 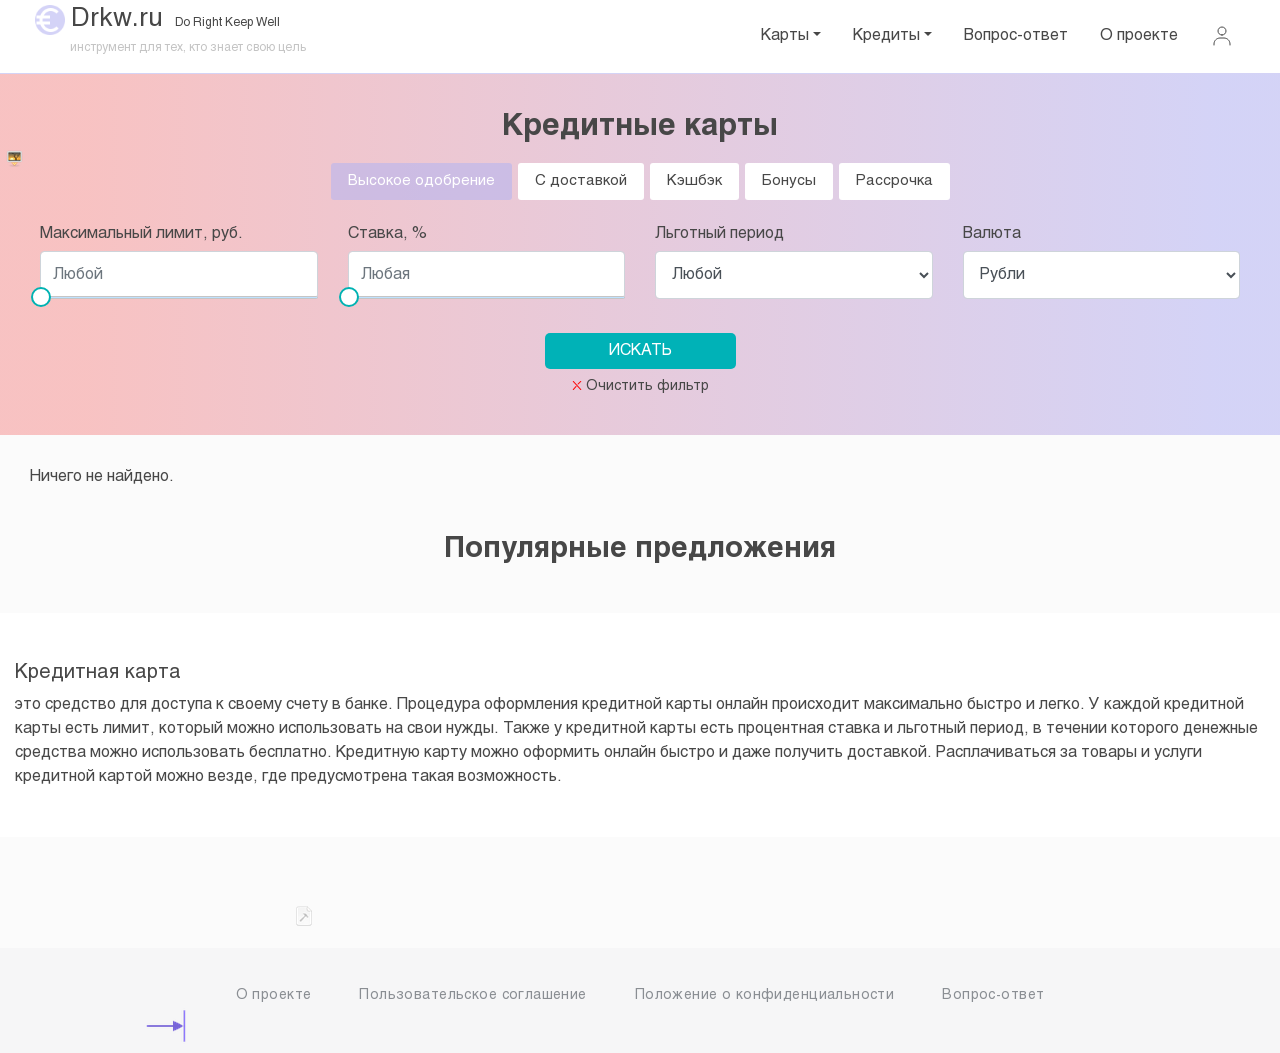 I want to click on insert an image into the document, so click(x=14, y=158).